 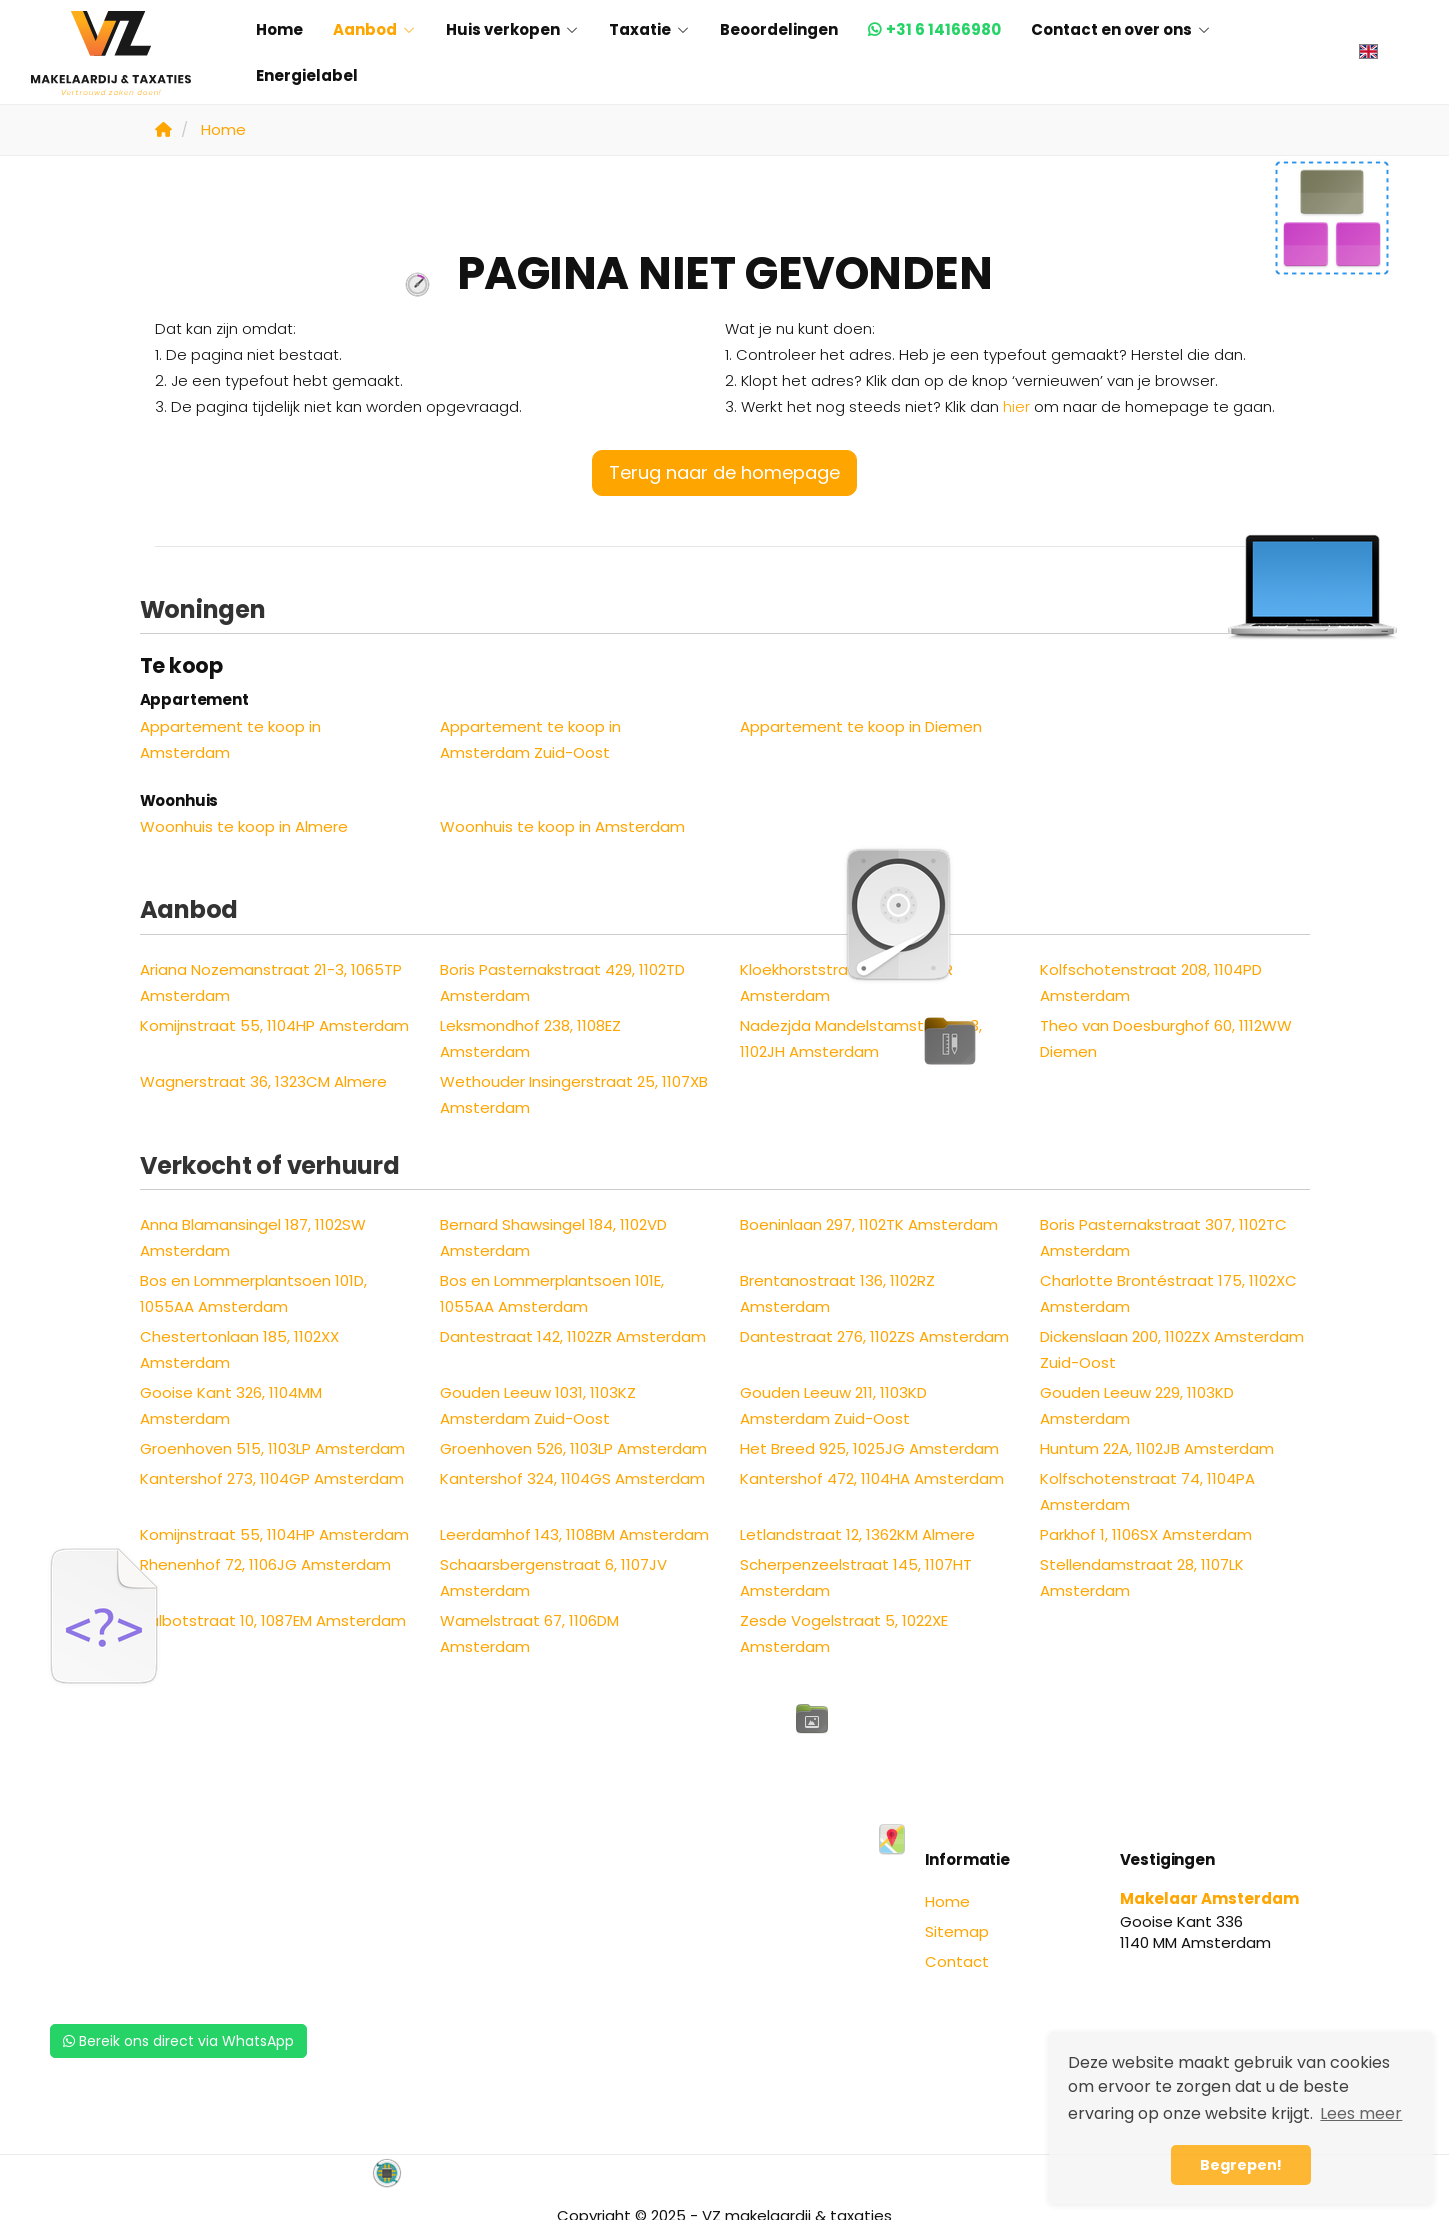 I want to click on open templates folder, so click(x=950, y=1041).